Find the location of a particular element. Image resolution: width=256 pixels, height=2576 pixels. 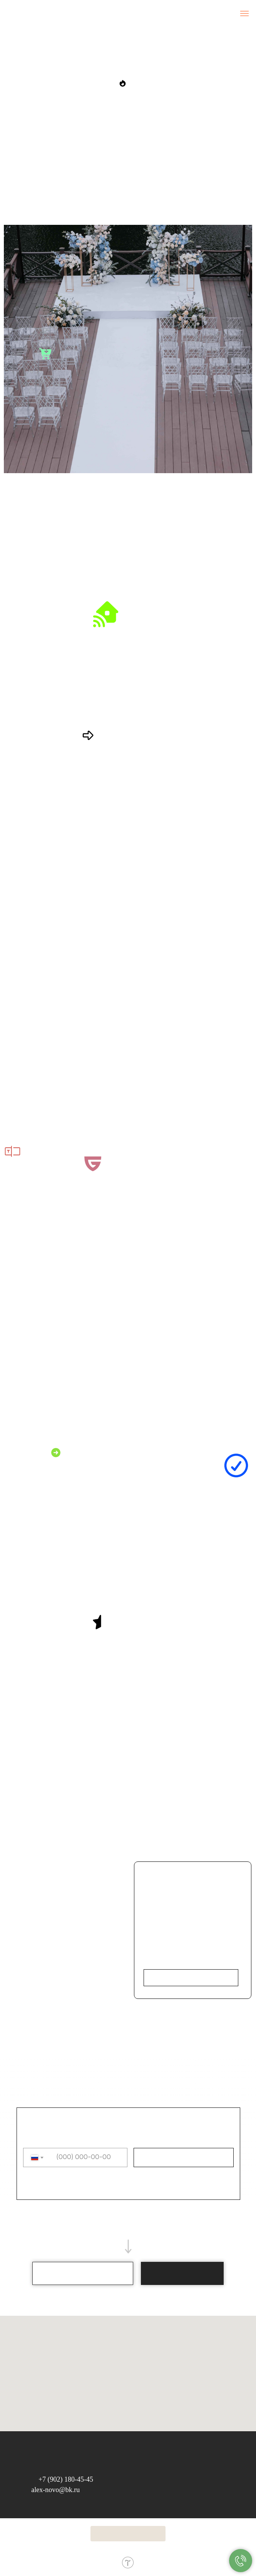

confirms a completed action or task is located at coordinates (236, 1465).